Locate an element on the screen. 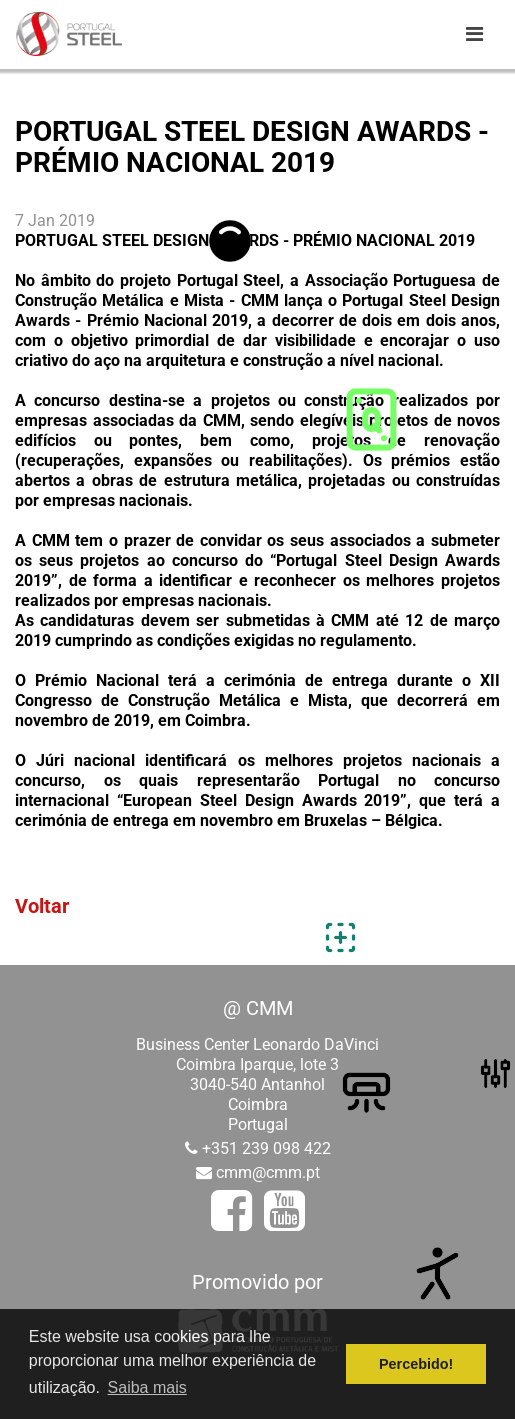  toggle air conditioning controls is located at coordinates (366, 1091).